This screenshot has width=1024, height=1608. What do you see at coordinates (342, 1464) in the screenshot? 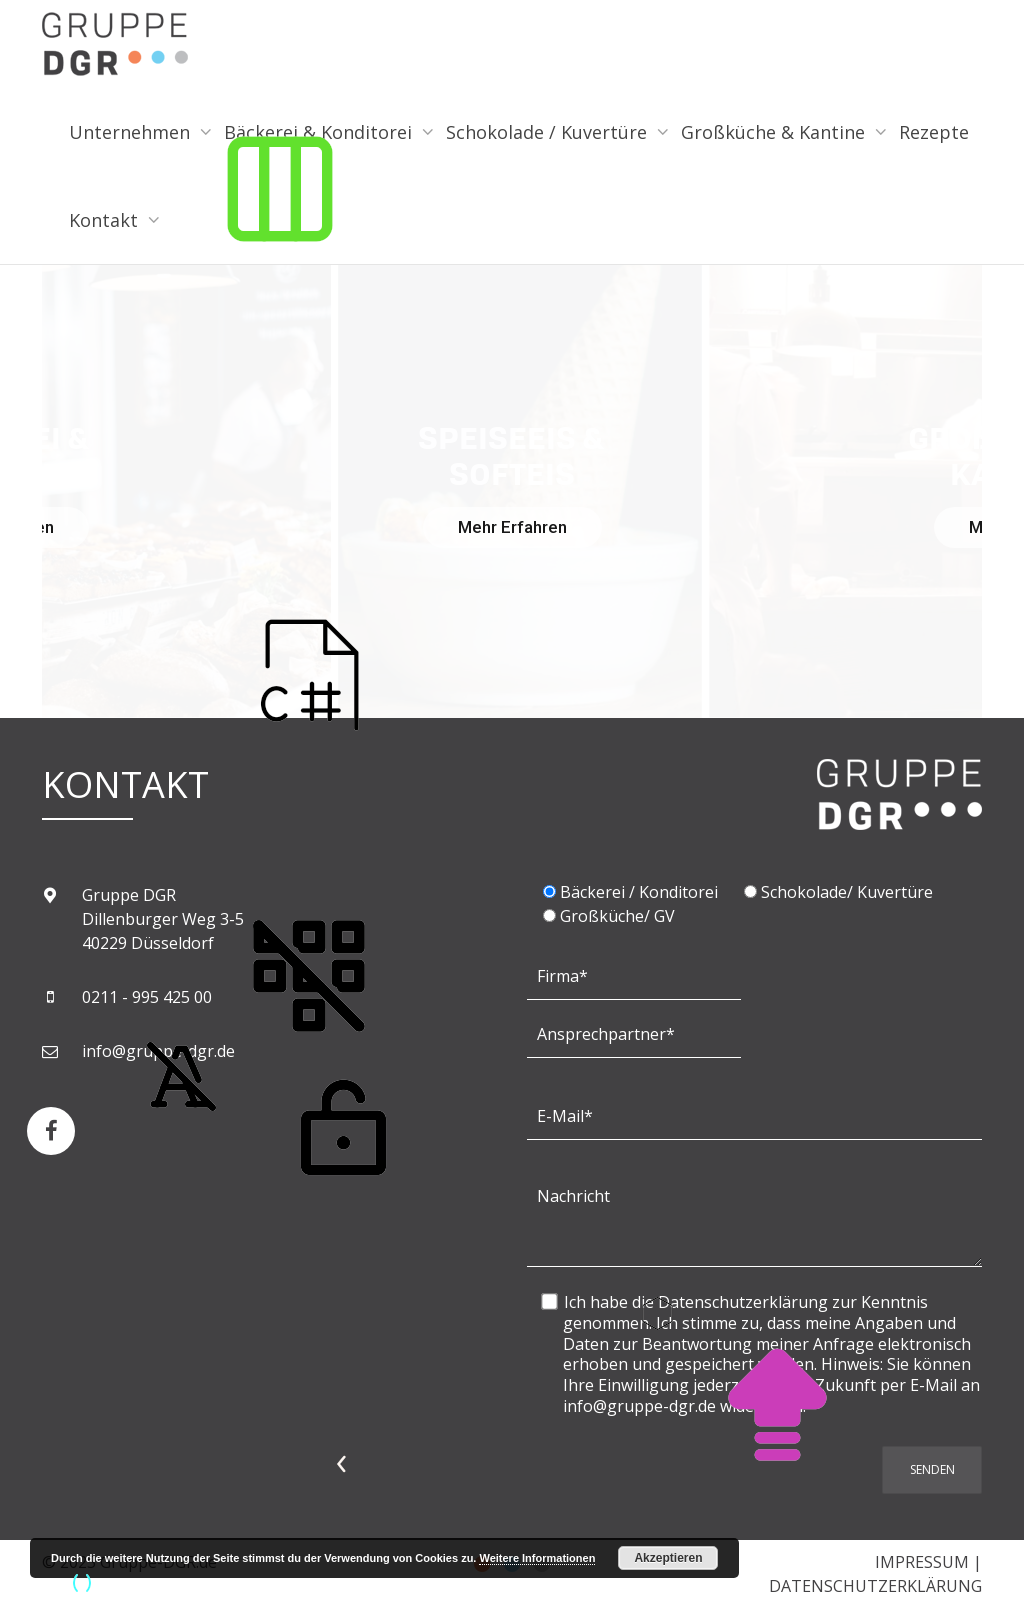
I see `go back to the previous screen` at bounding box center [342, 1464].